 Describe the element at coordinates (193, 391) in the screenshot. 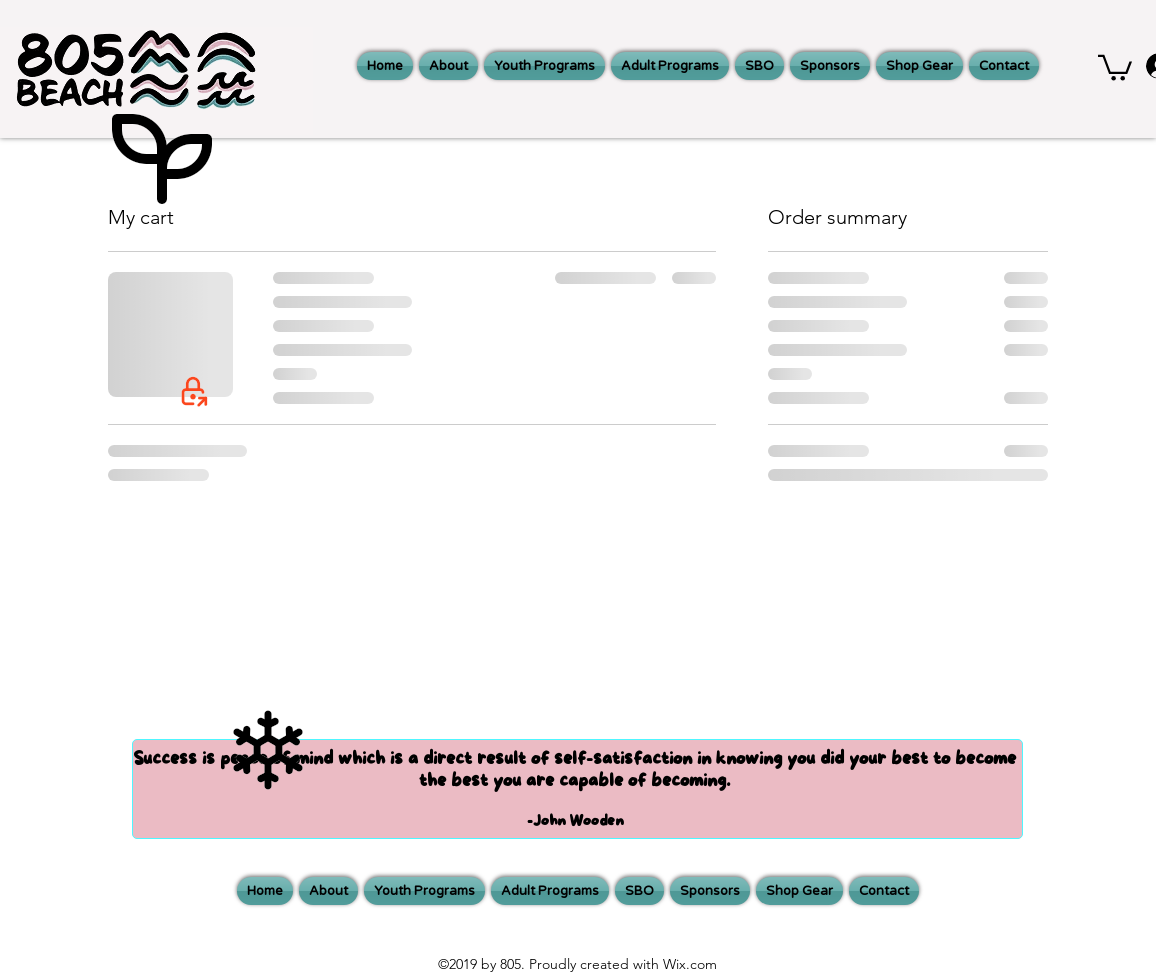

I see `share secure content with others` at that location.